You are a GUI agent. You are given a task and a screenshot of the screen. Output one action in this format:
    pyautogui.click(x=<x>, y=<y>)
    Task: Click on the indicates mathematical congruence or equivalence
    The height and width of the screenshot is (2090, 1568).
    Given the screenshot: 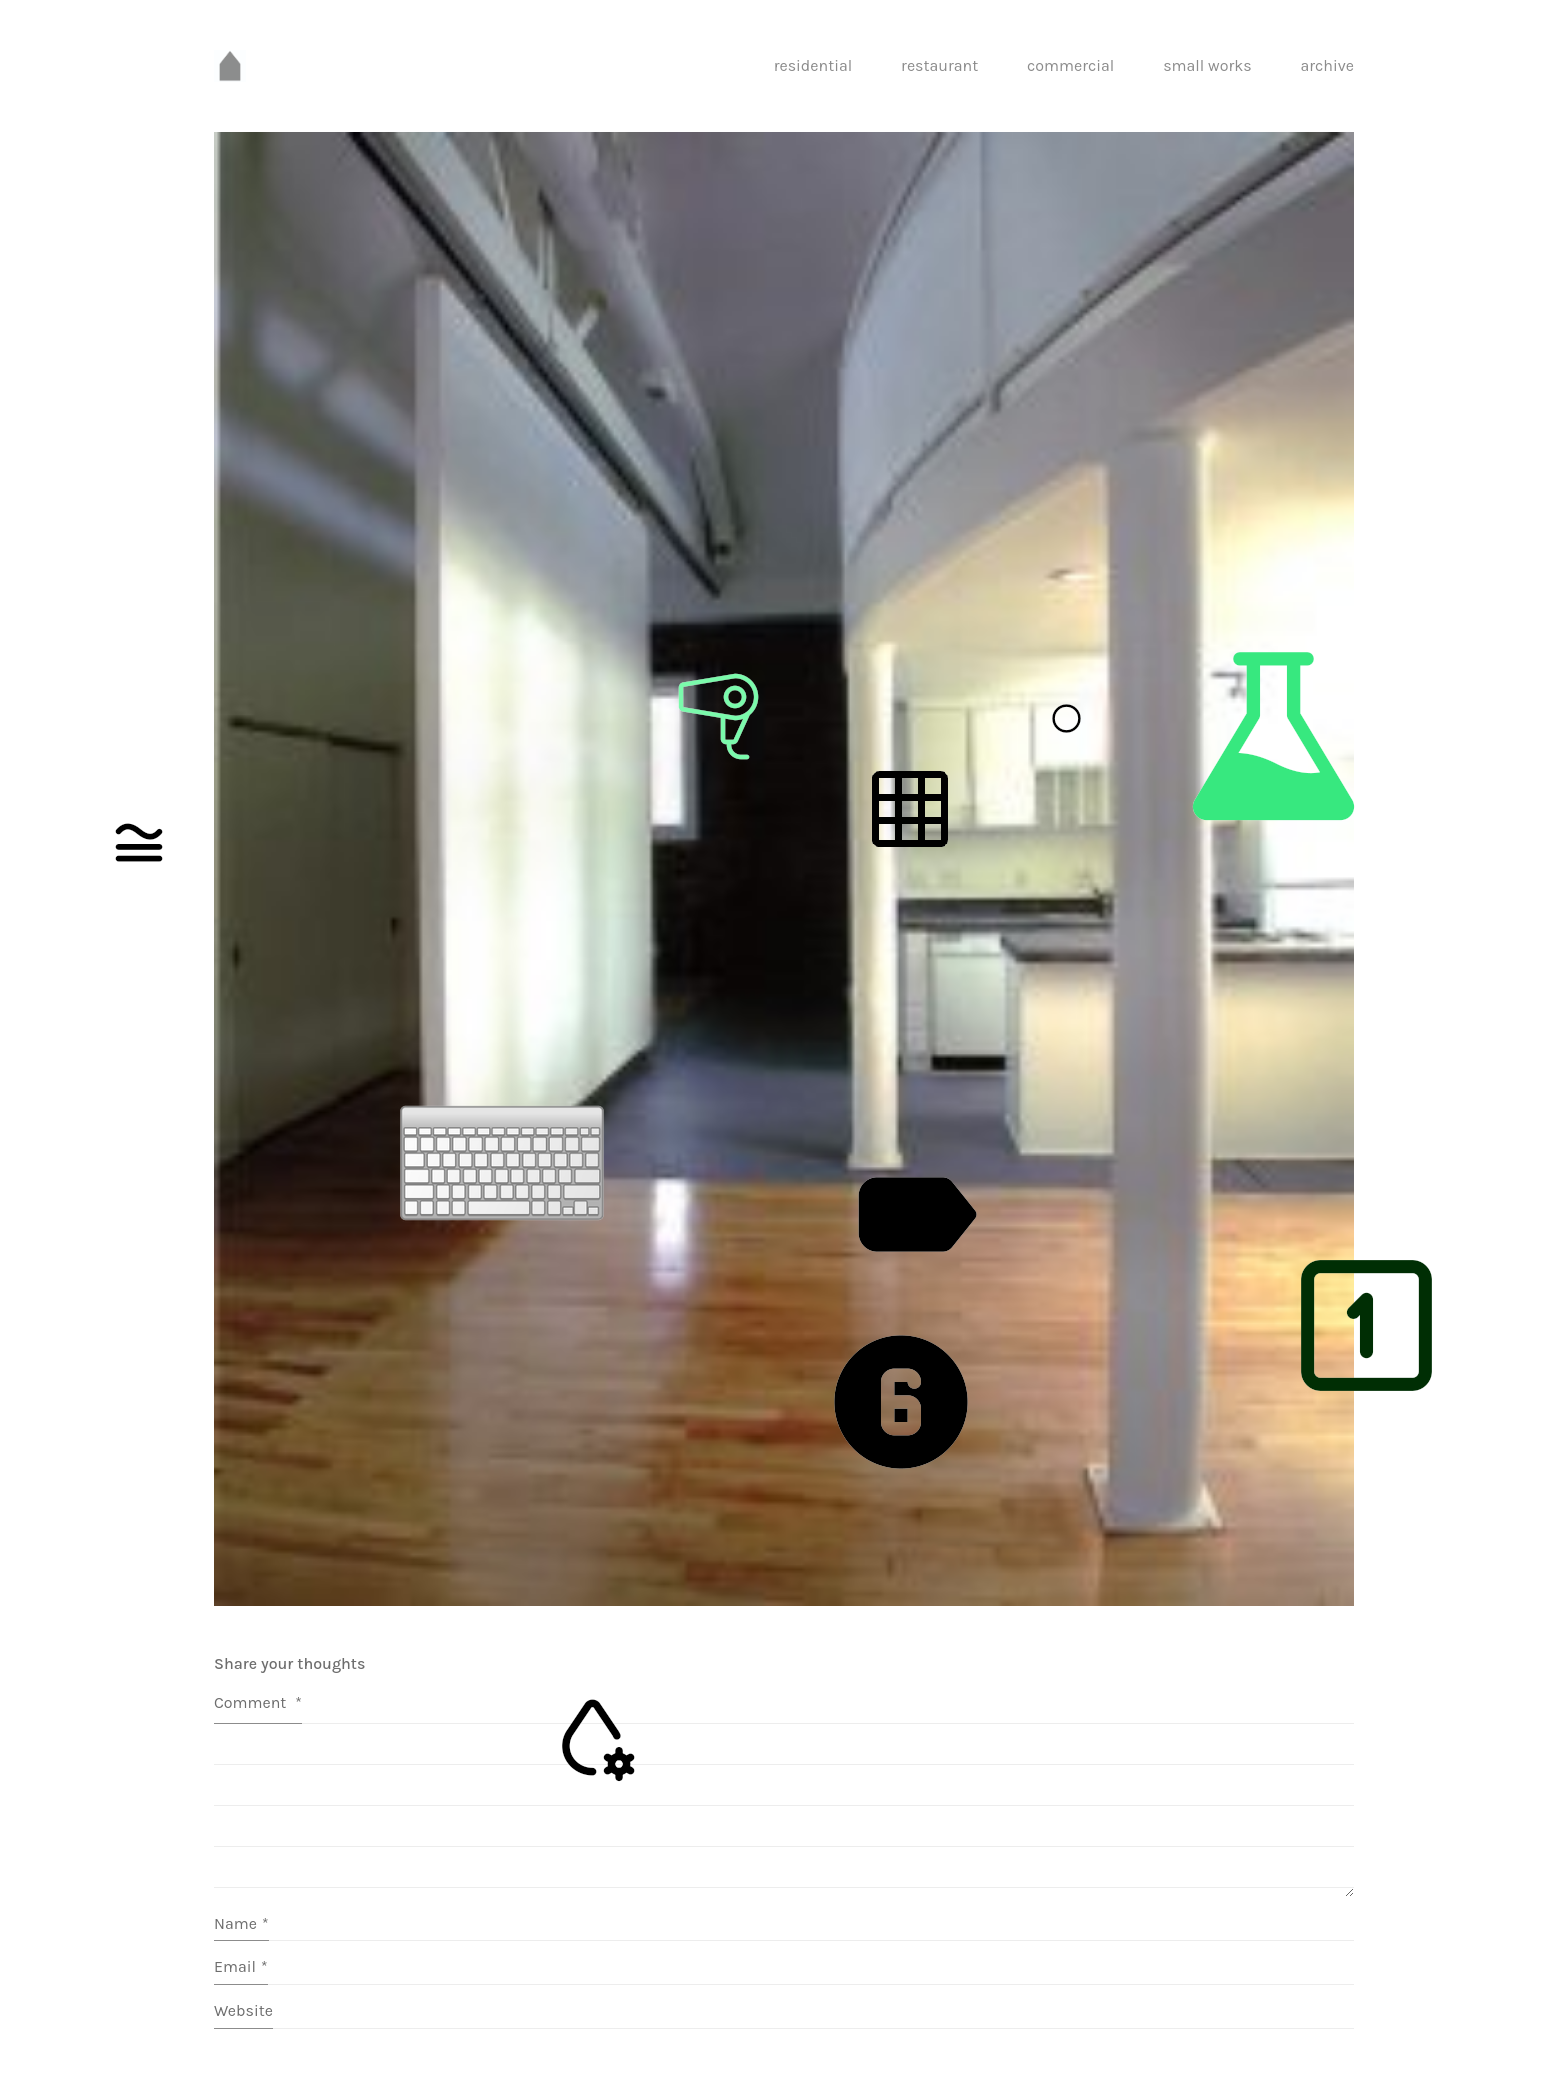 What is the action you would take?
    pyautogui.click(x=139, y=844)
    